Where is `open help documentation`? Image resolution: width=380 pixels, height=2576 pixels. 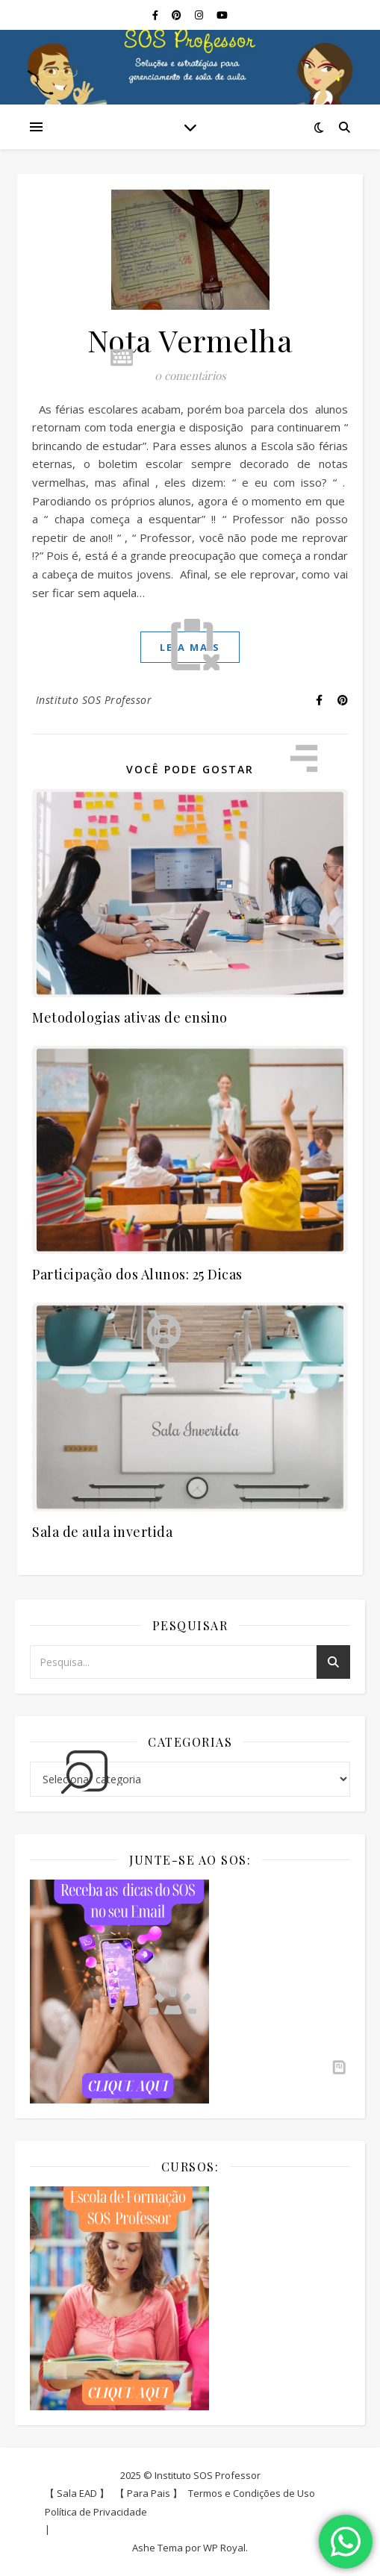 open help documentation is located at coordinates (163, 1331).